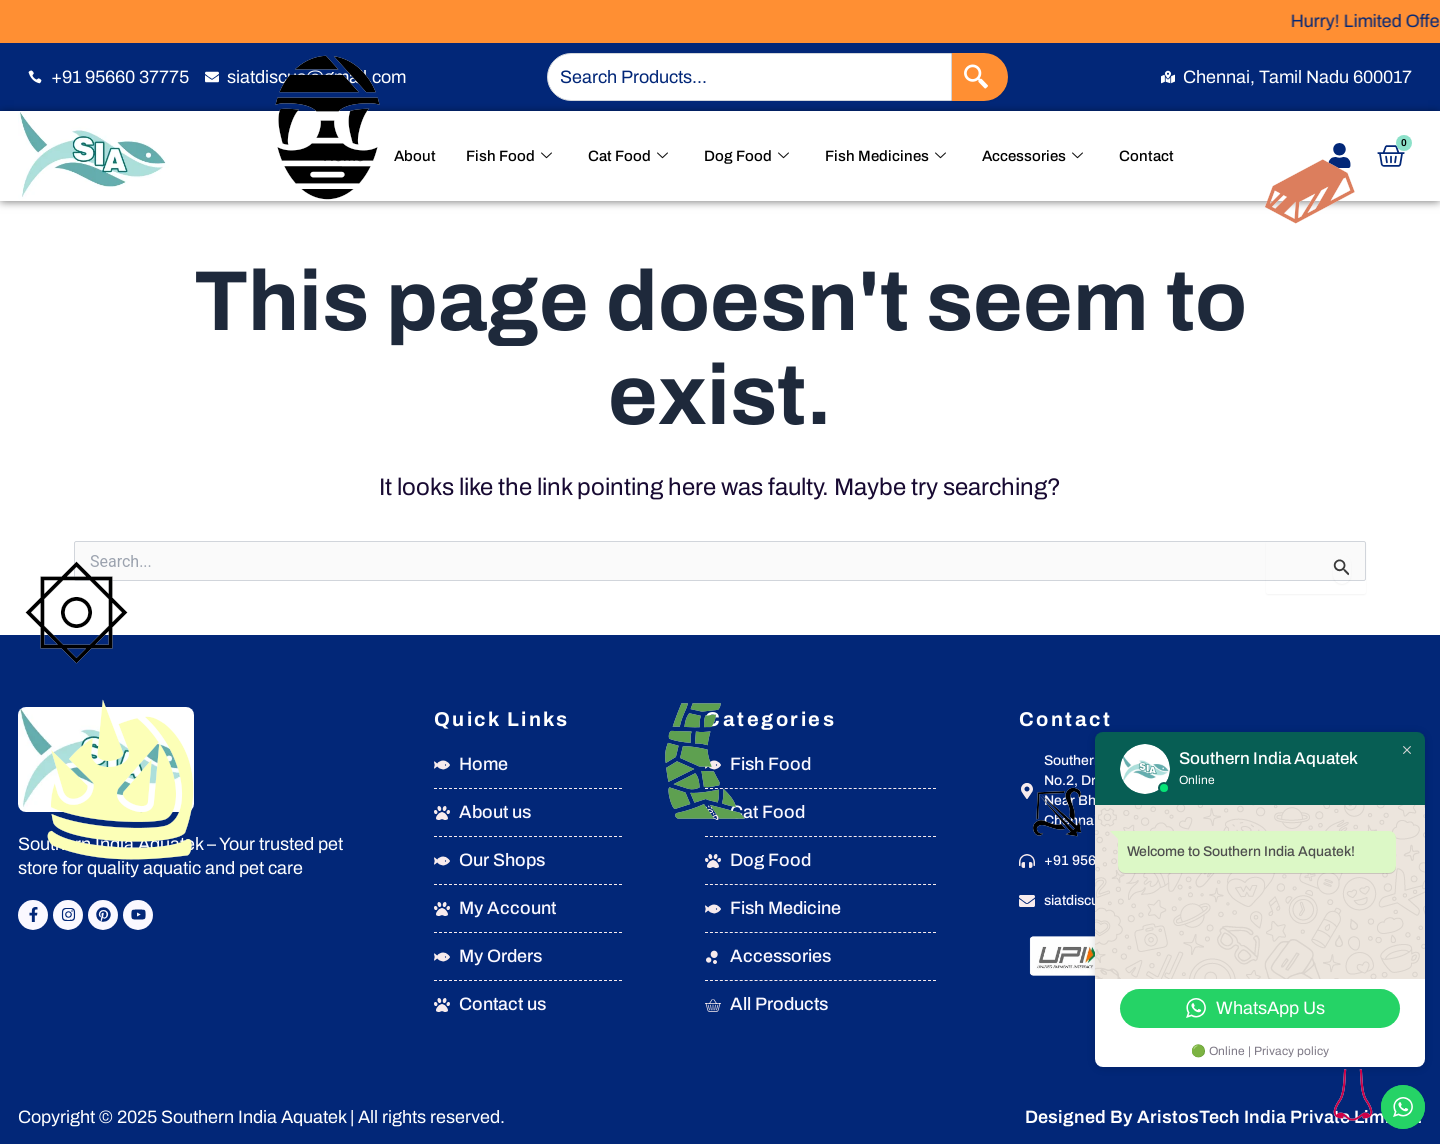  Describe the element at coordinates (1057, 812) in the screenshot. I see `activate double shot ability` at that location.